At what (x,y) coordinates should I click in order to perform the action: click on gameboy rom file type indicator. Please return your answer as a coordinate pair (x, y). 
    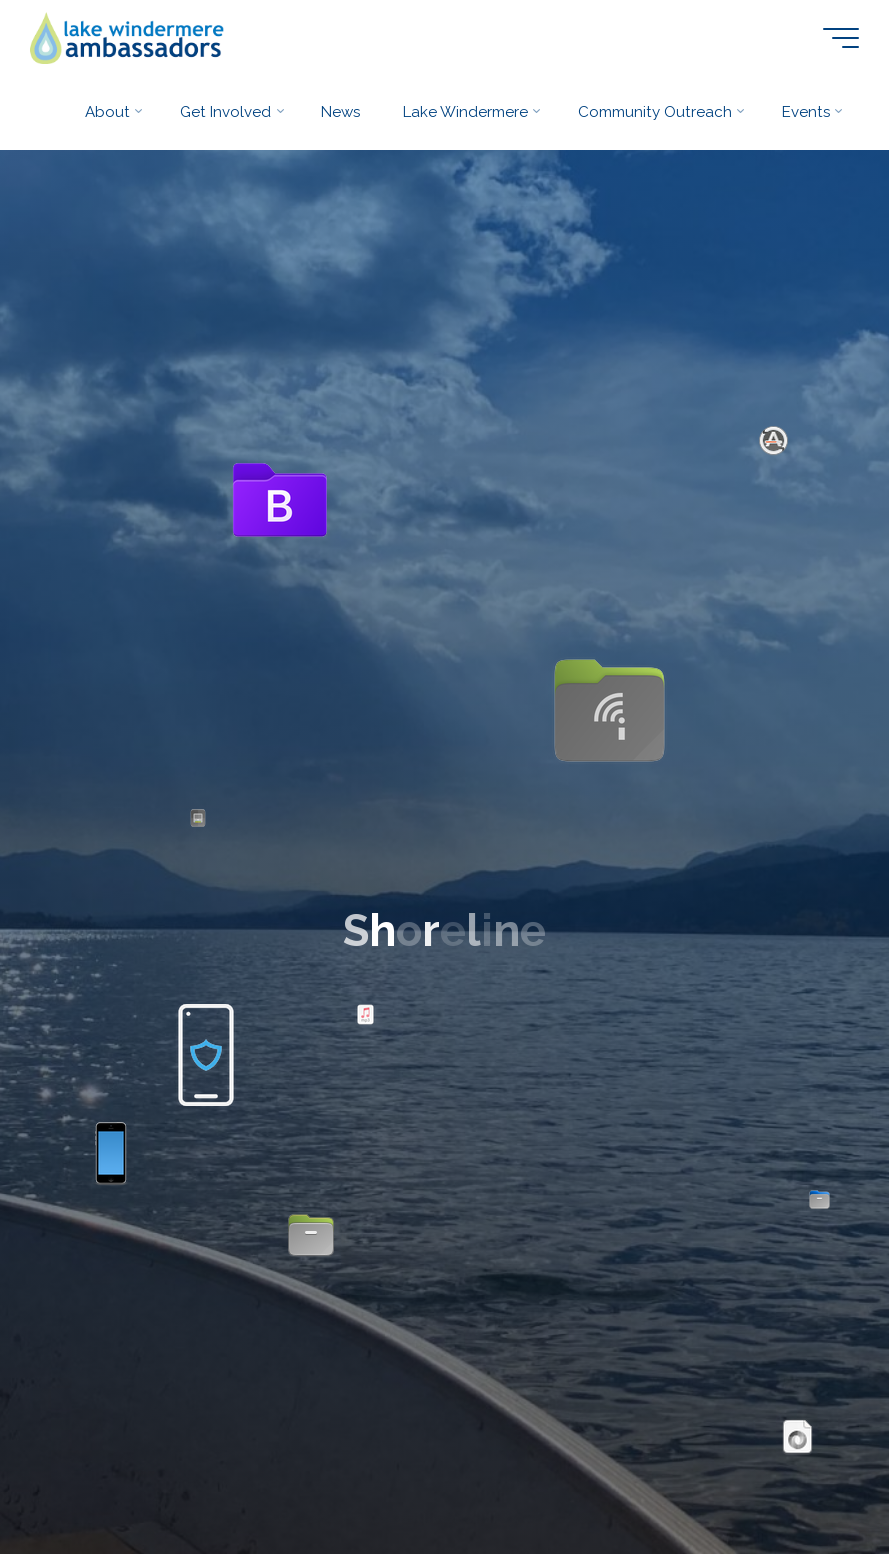
    Looking at the image, I should click on (198, 818).